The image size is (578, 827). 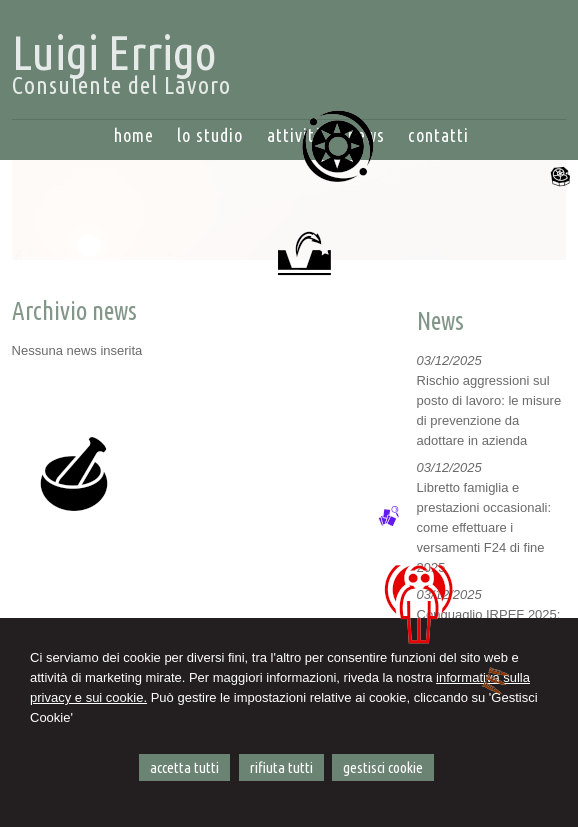 I want to click on view satellite or orbital tracking features, so click(x=337, y=146).